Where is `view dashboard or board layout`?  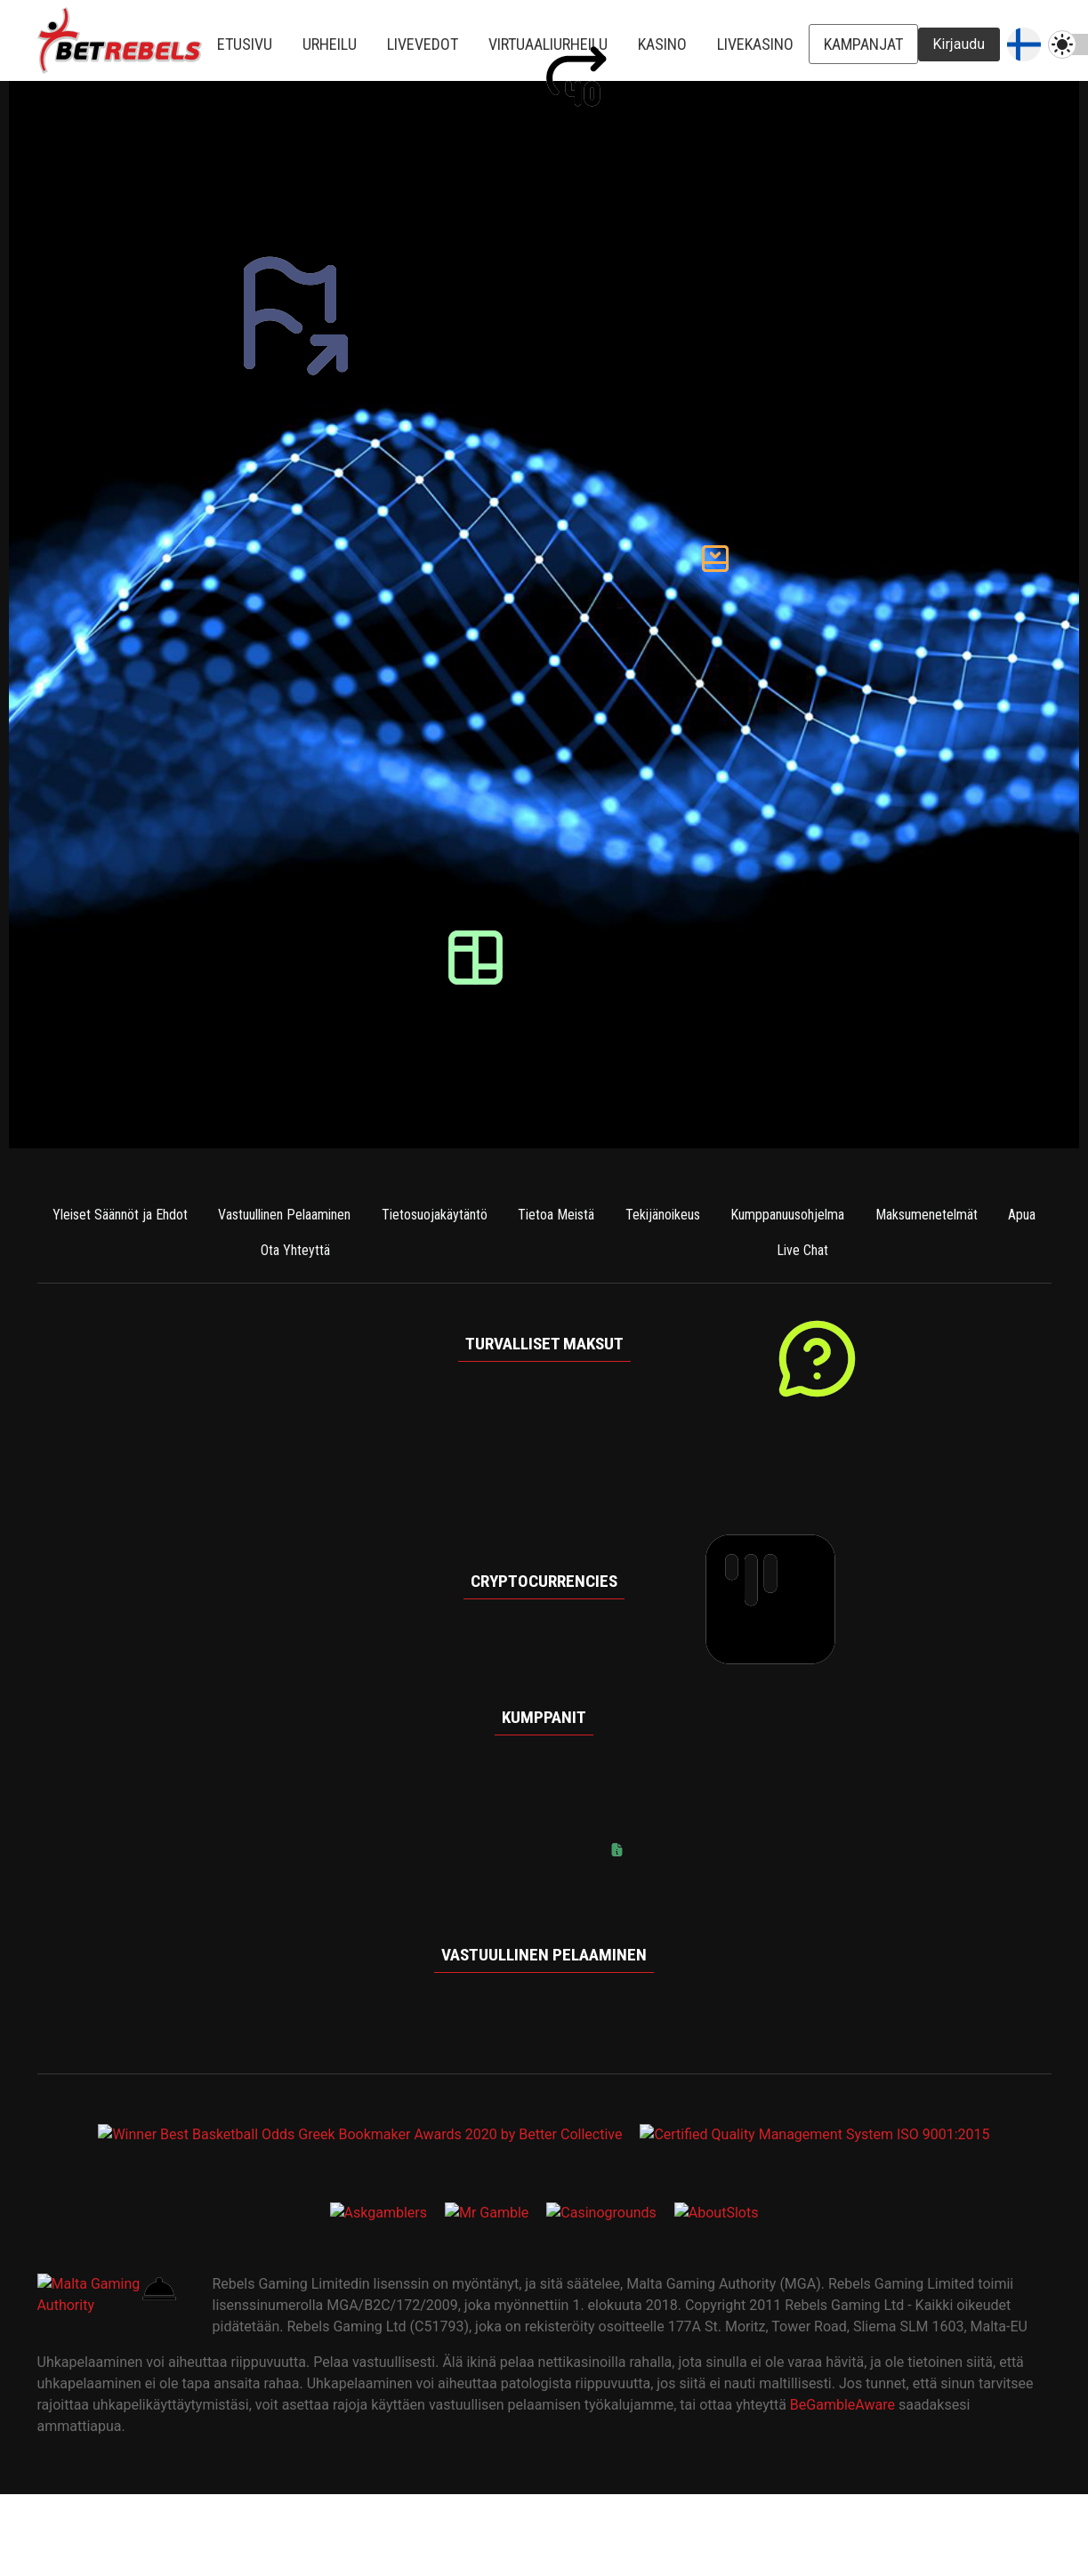
view dashboard or board layout is located at coordinates (475, 957).